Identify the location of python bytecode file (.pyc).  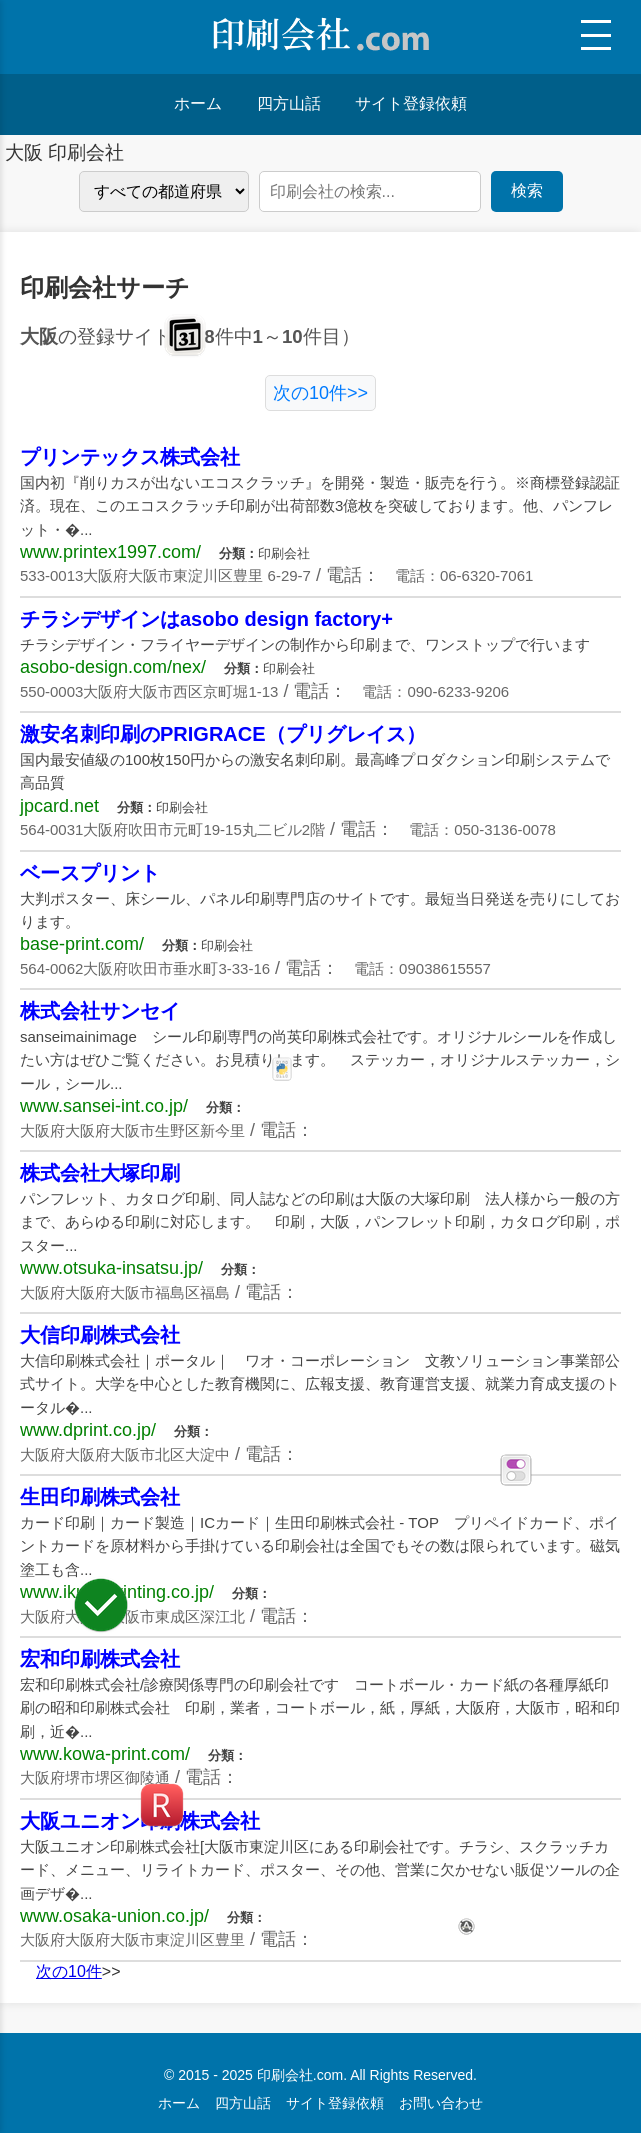
(282, 1069).